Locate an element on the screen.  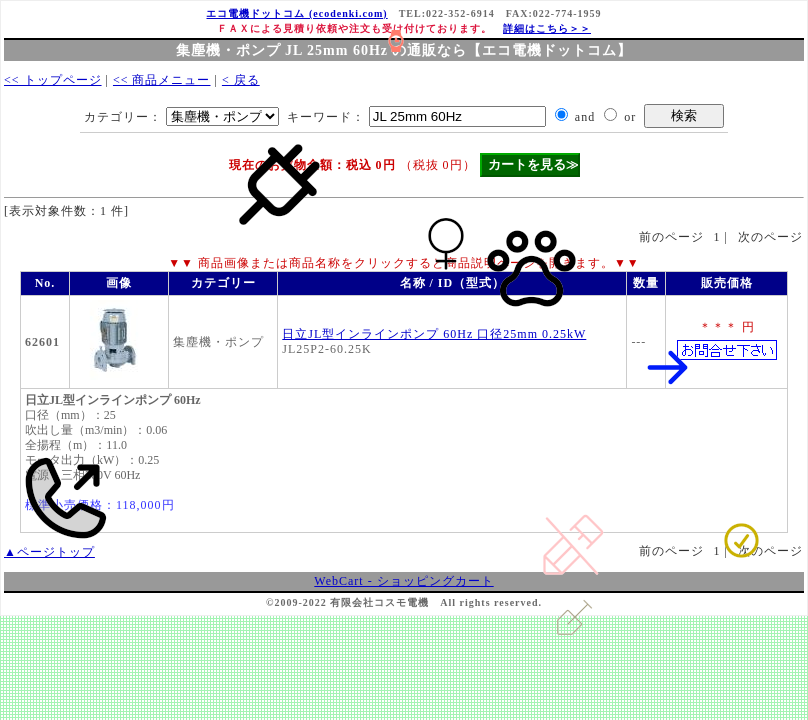
connect to a power source is located at coordinates (278, 186).